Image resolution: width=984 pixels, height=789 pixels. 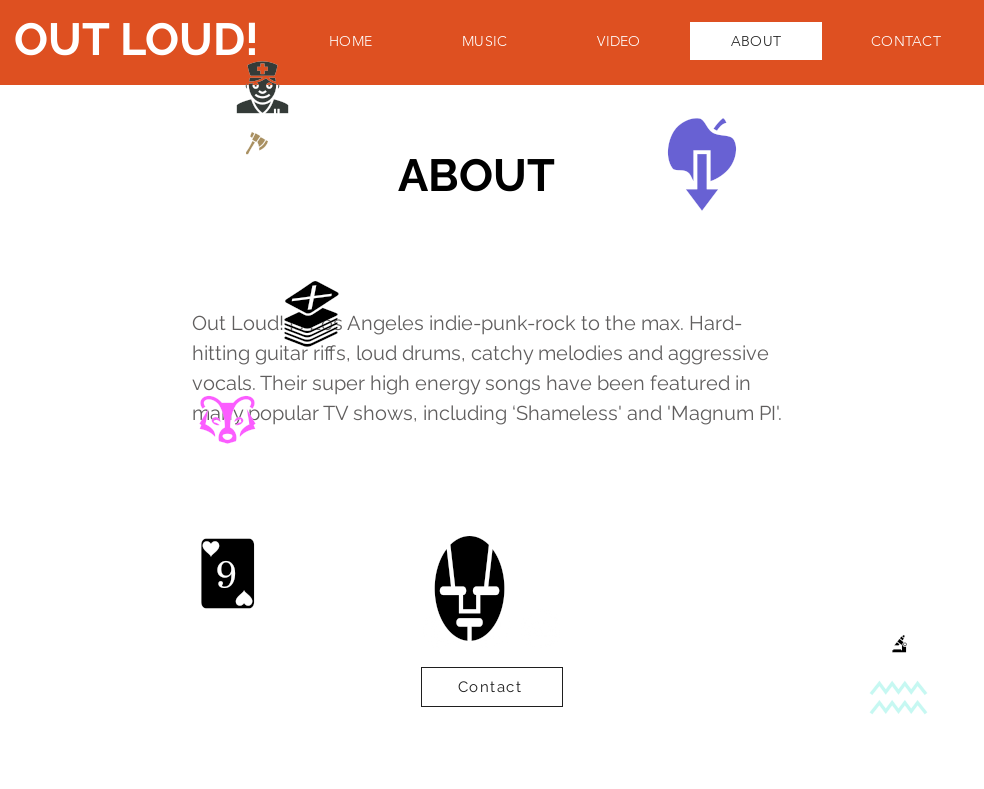 What do you see at coordinates (262, 87) in the screenshot?
I see `view male nurse profile or contact` at bounding box center [262, 87].